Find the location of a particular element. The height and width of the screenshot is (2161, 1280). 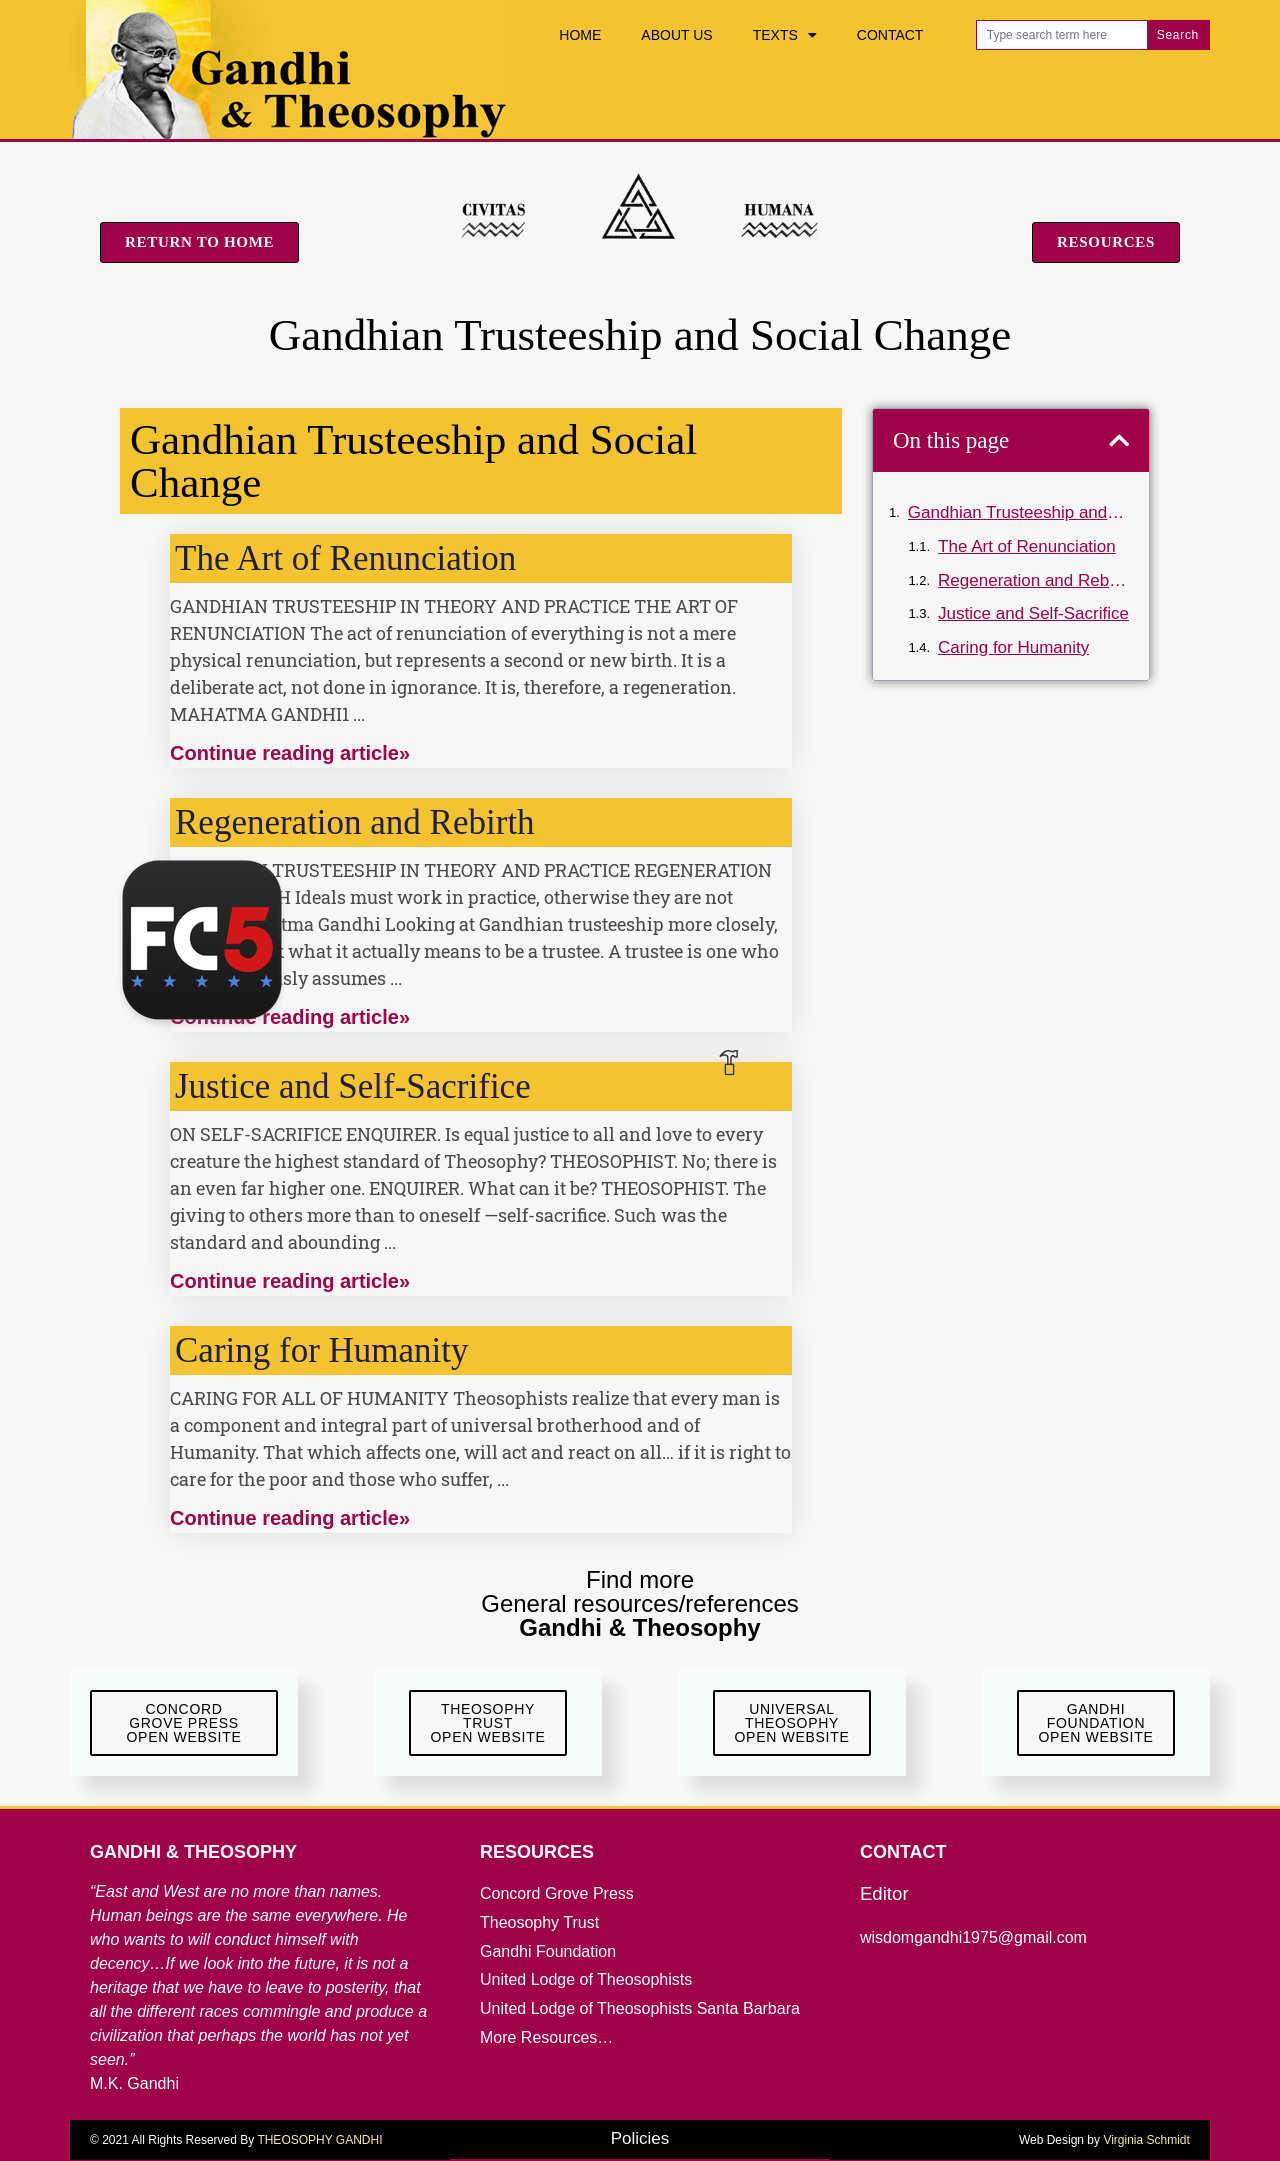

access developer tools is located at coordinates (729, 1063).